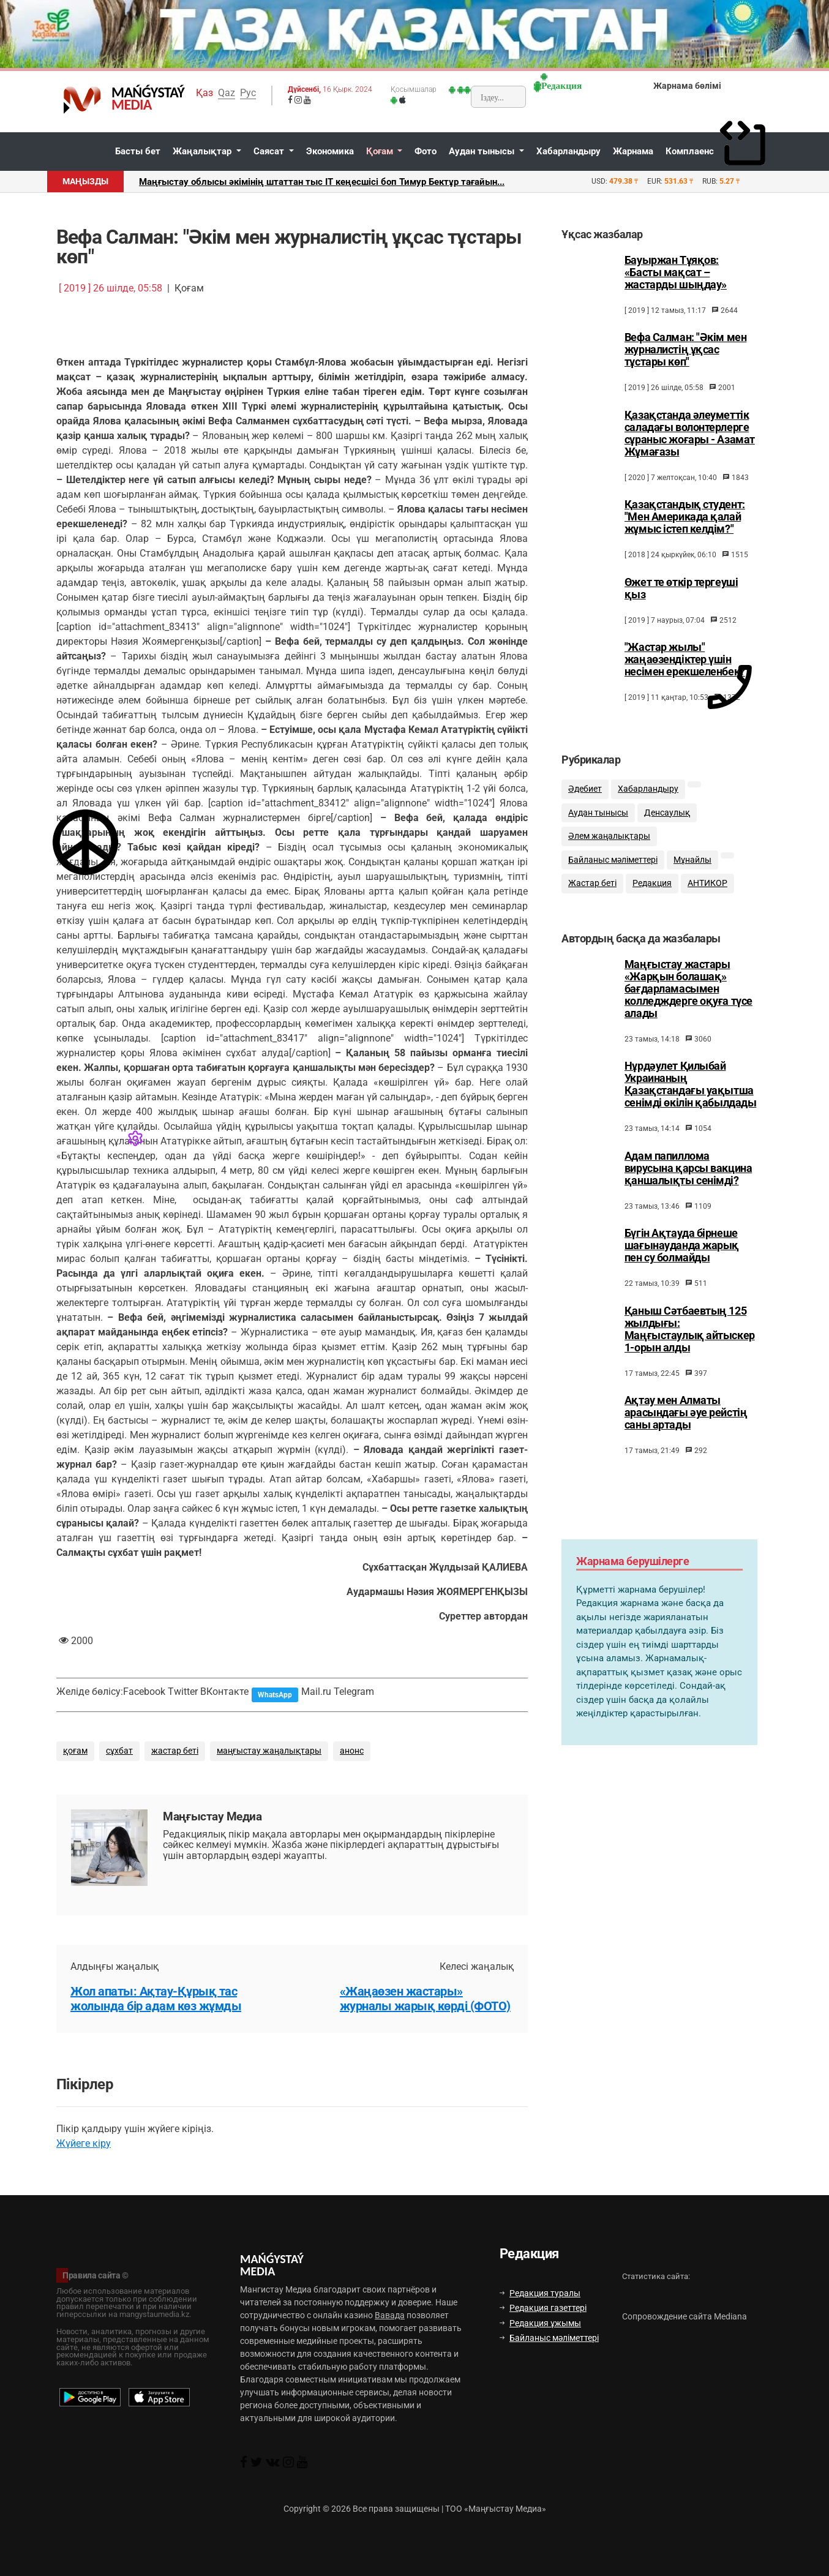 Image resolution: width=829 pixels, height=2576 pixels. I want to click on open settings menu, so click(135, 1138).